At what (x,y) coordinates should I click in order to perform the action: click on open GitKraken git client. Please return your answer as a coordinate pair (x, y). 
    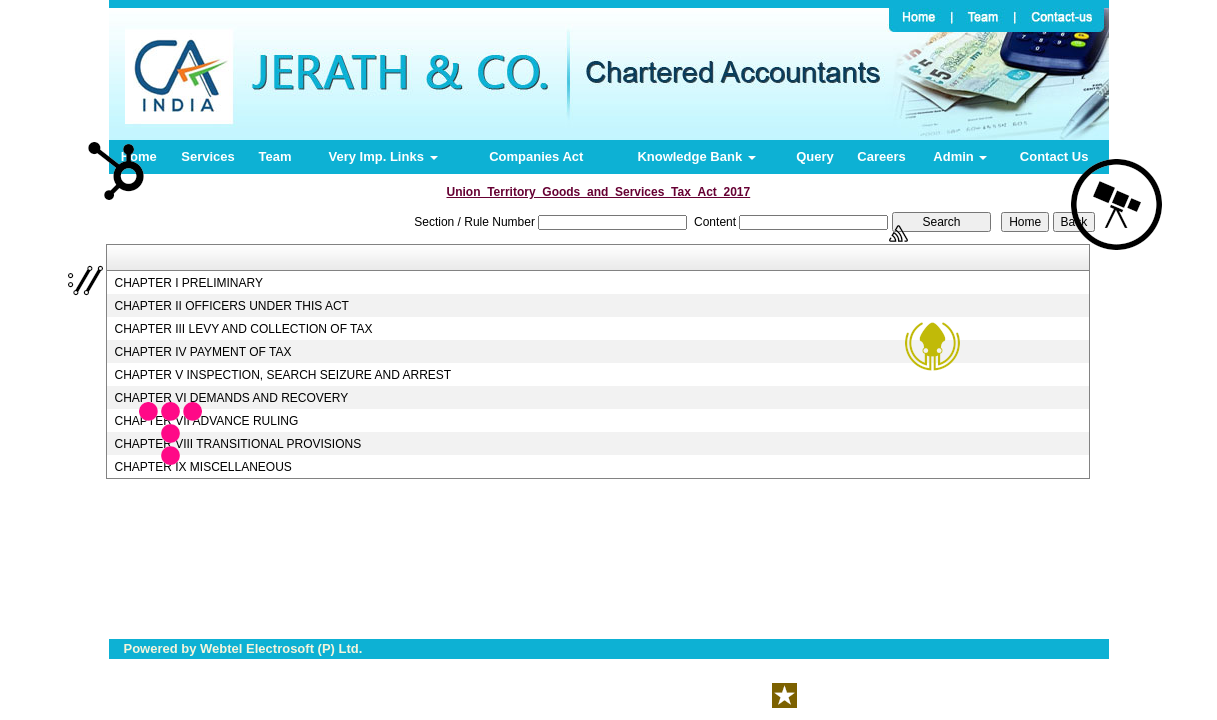
    Looking at the image, I should click on (932, 346).